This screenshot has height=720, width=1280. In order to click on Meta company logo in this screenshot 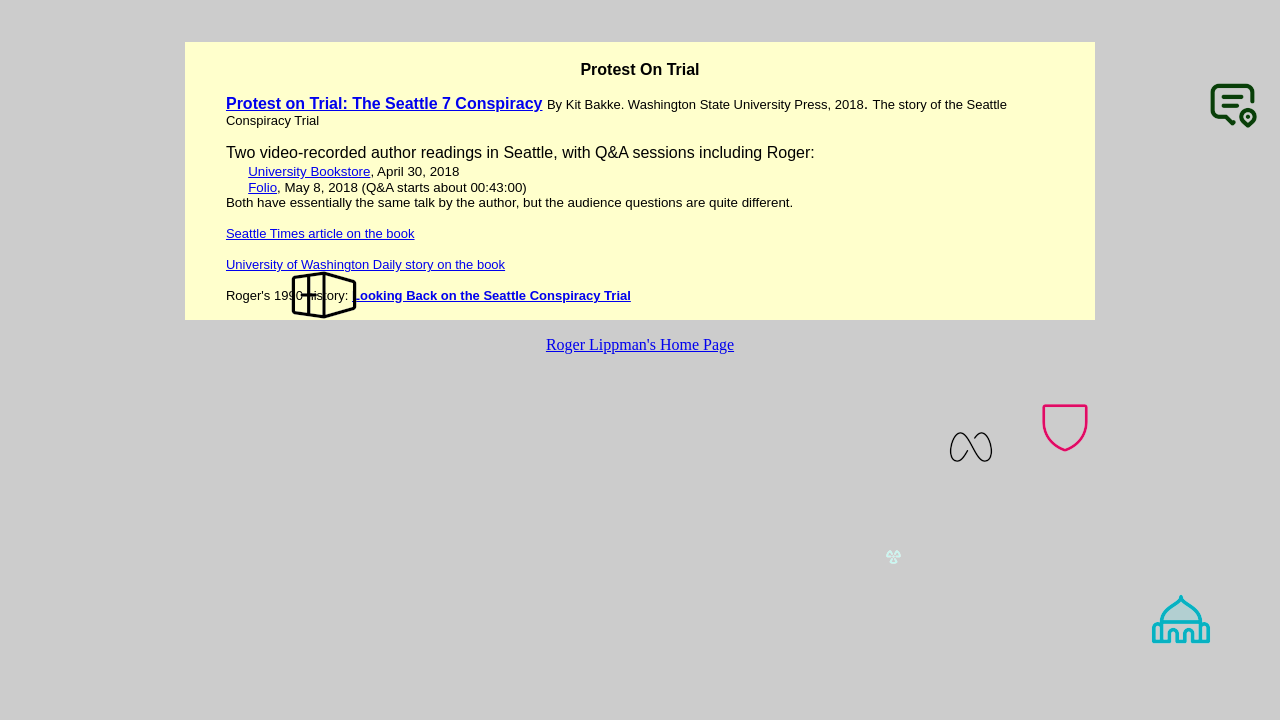, I will do `click(971, 447)`.